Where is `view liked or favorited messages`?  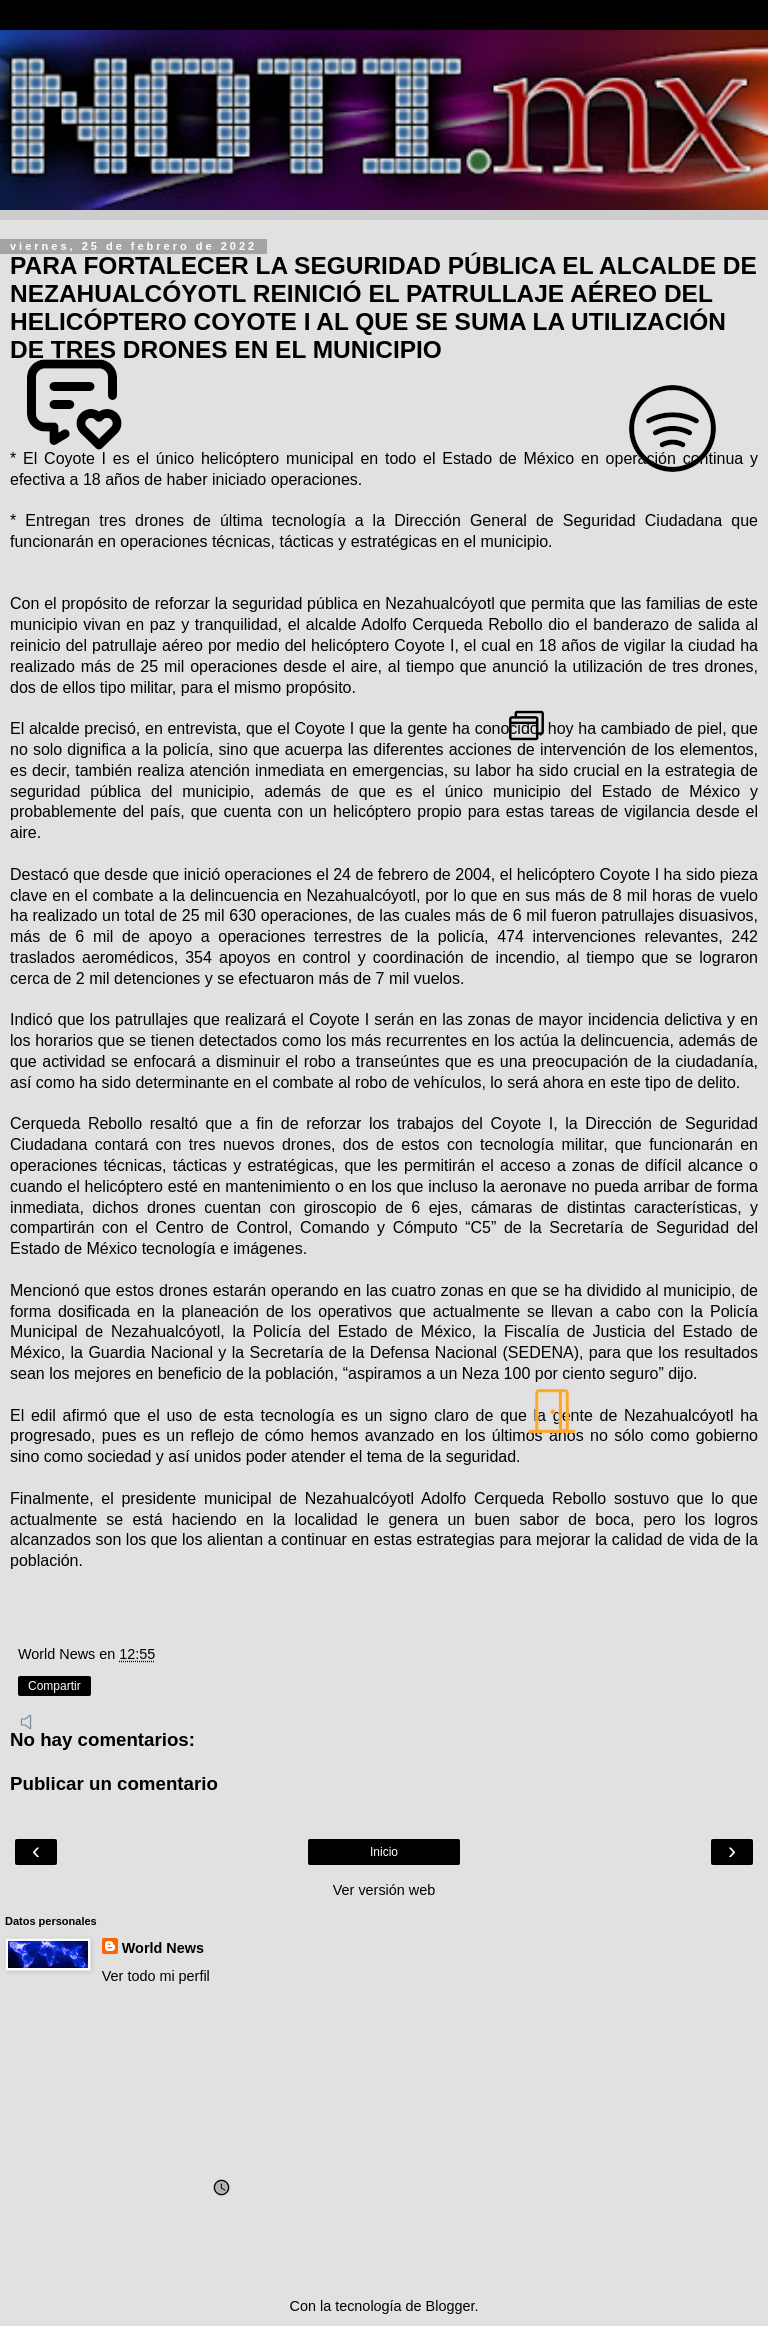 view liked or favorited messages is located at coordinates (72, 400).